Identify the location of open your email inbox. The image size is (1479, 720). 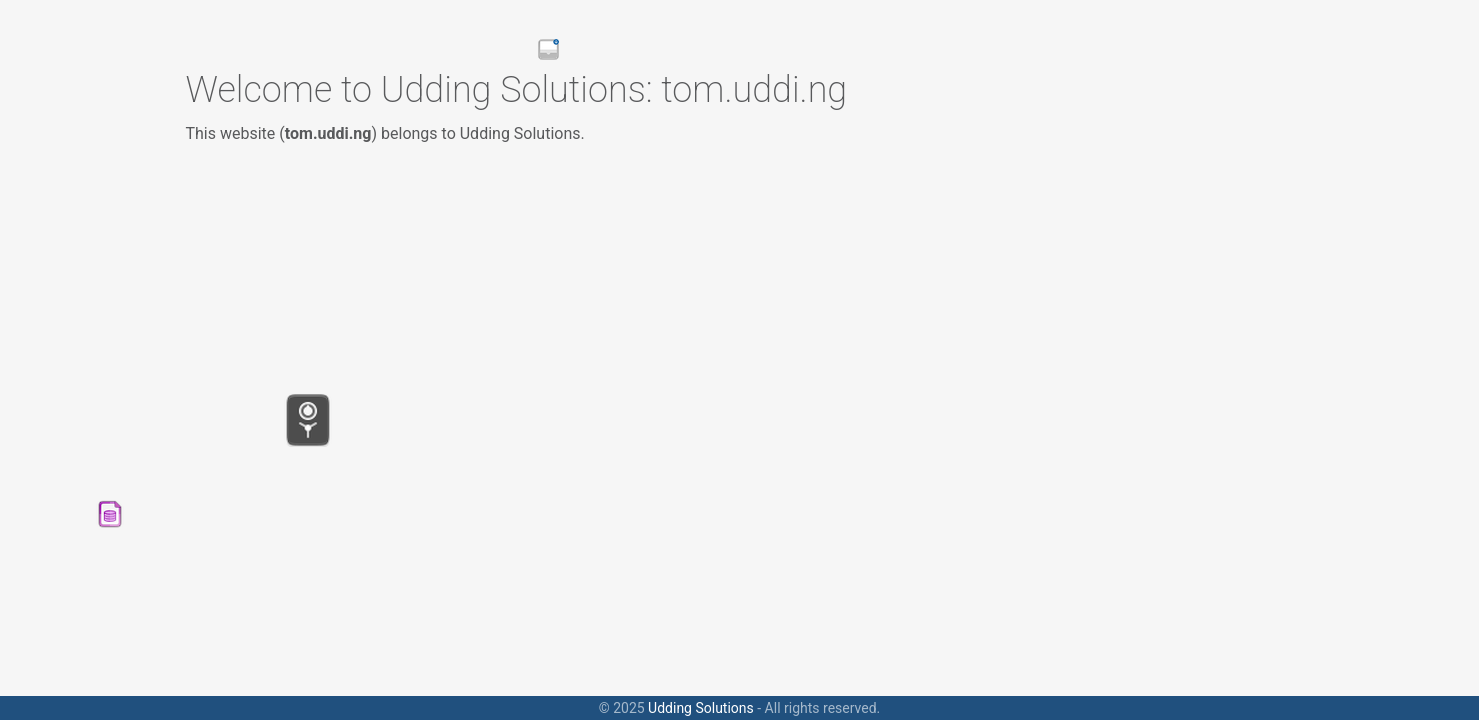
(548, 49).